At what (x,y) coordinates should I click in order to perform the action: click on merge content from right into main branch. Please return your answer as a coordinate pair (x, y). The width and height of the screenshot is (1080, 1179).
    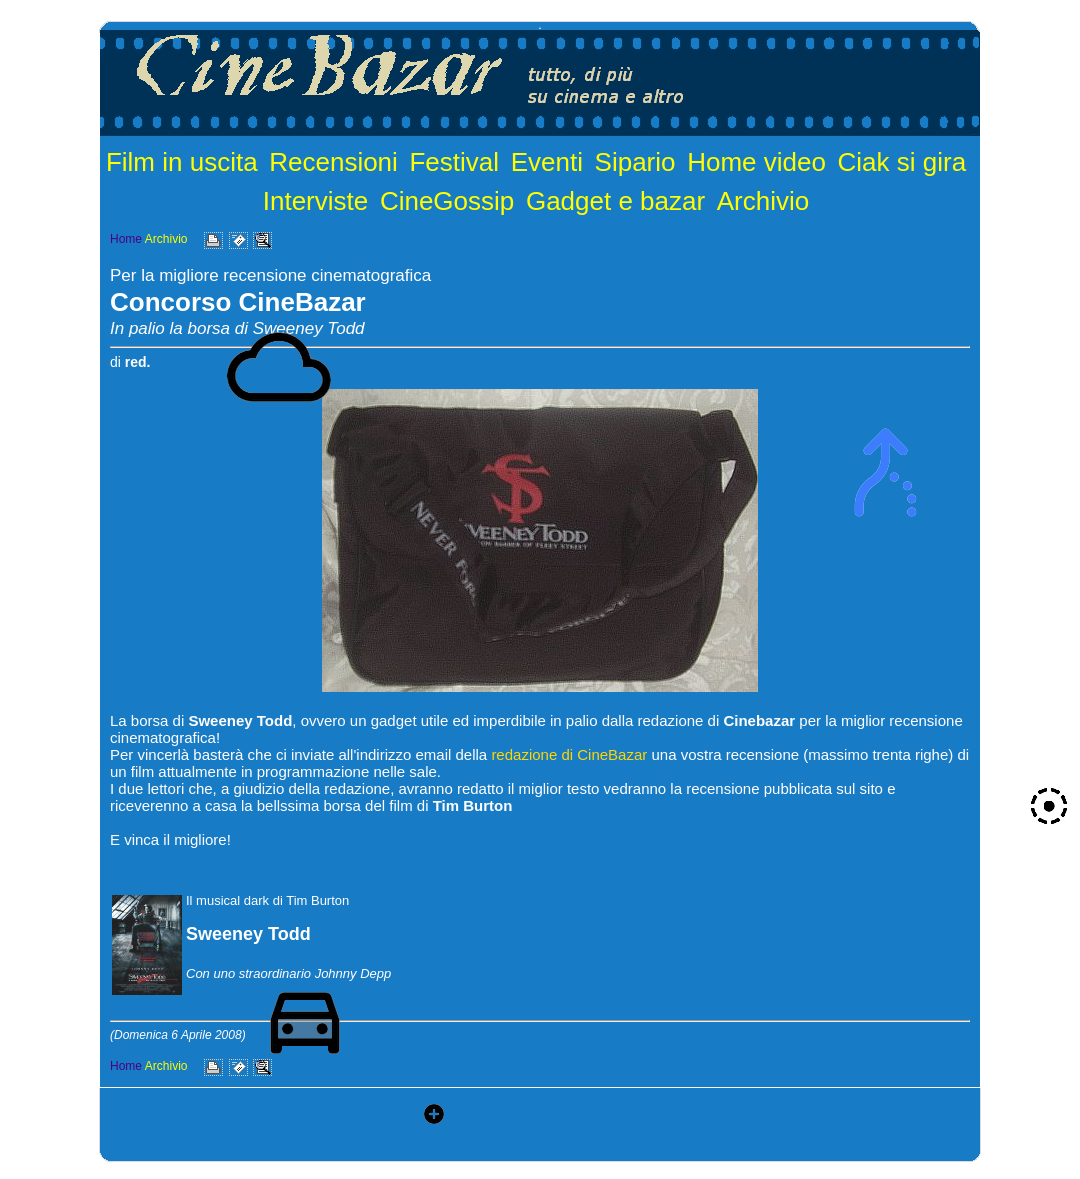
    Looking at the image, I should click on (885, 472).